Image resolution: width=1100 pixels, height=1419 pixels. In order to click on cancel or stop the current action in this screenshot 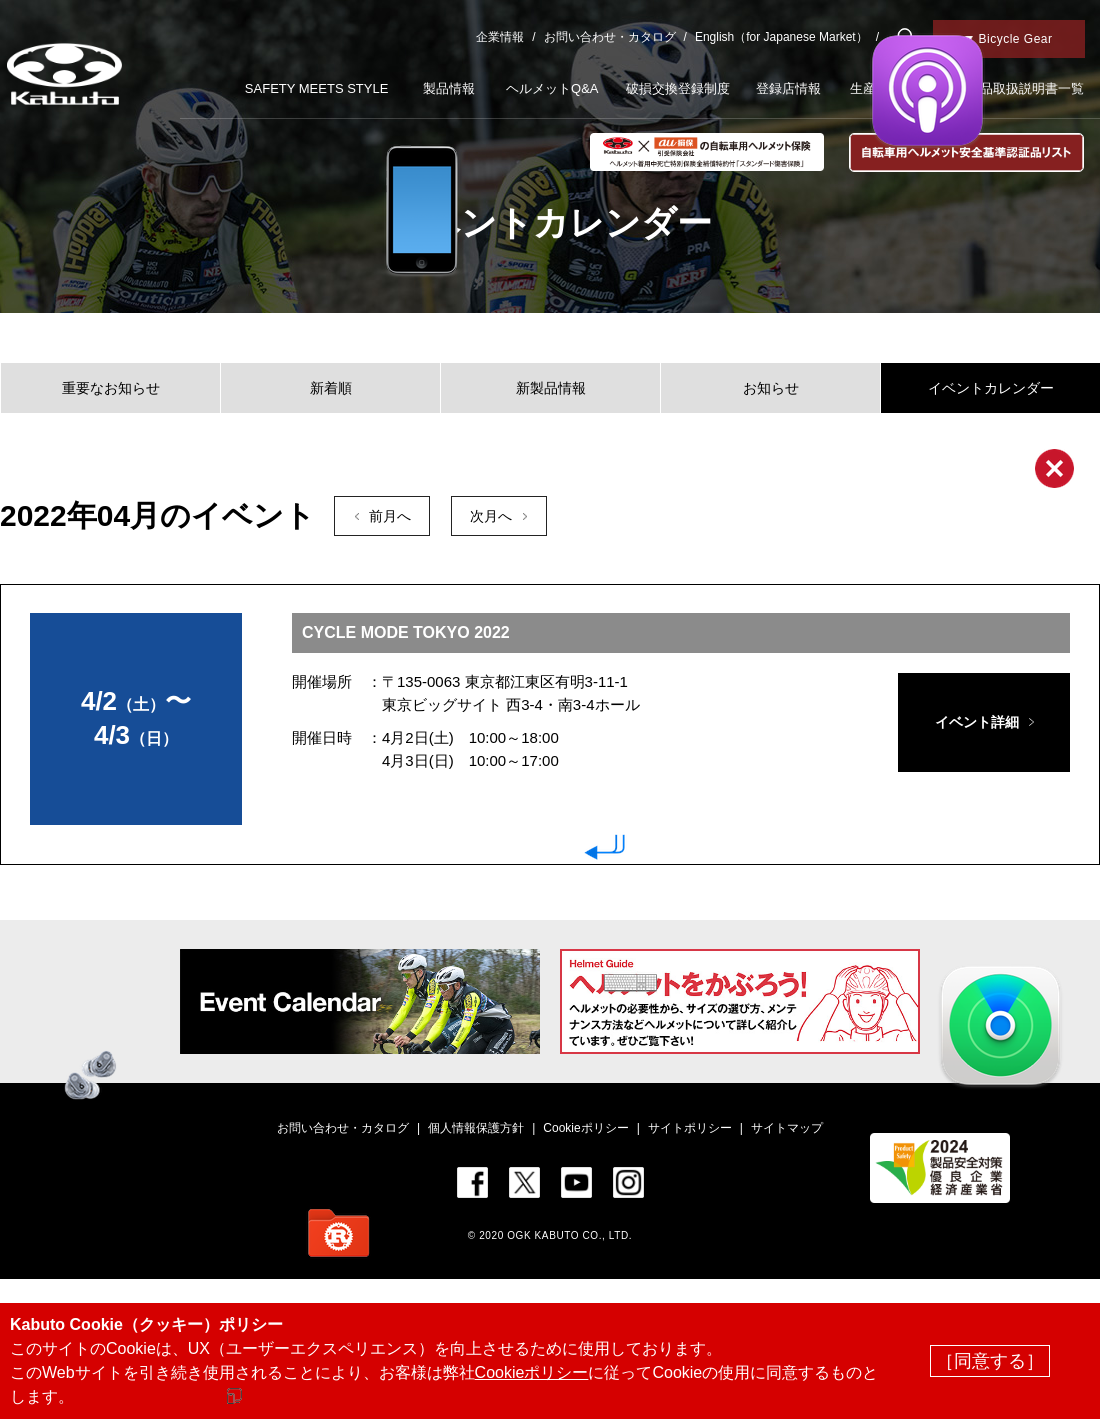, I will do `click(1054, 468)`.